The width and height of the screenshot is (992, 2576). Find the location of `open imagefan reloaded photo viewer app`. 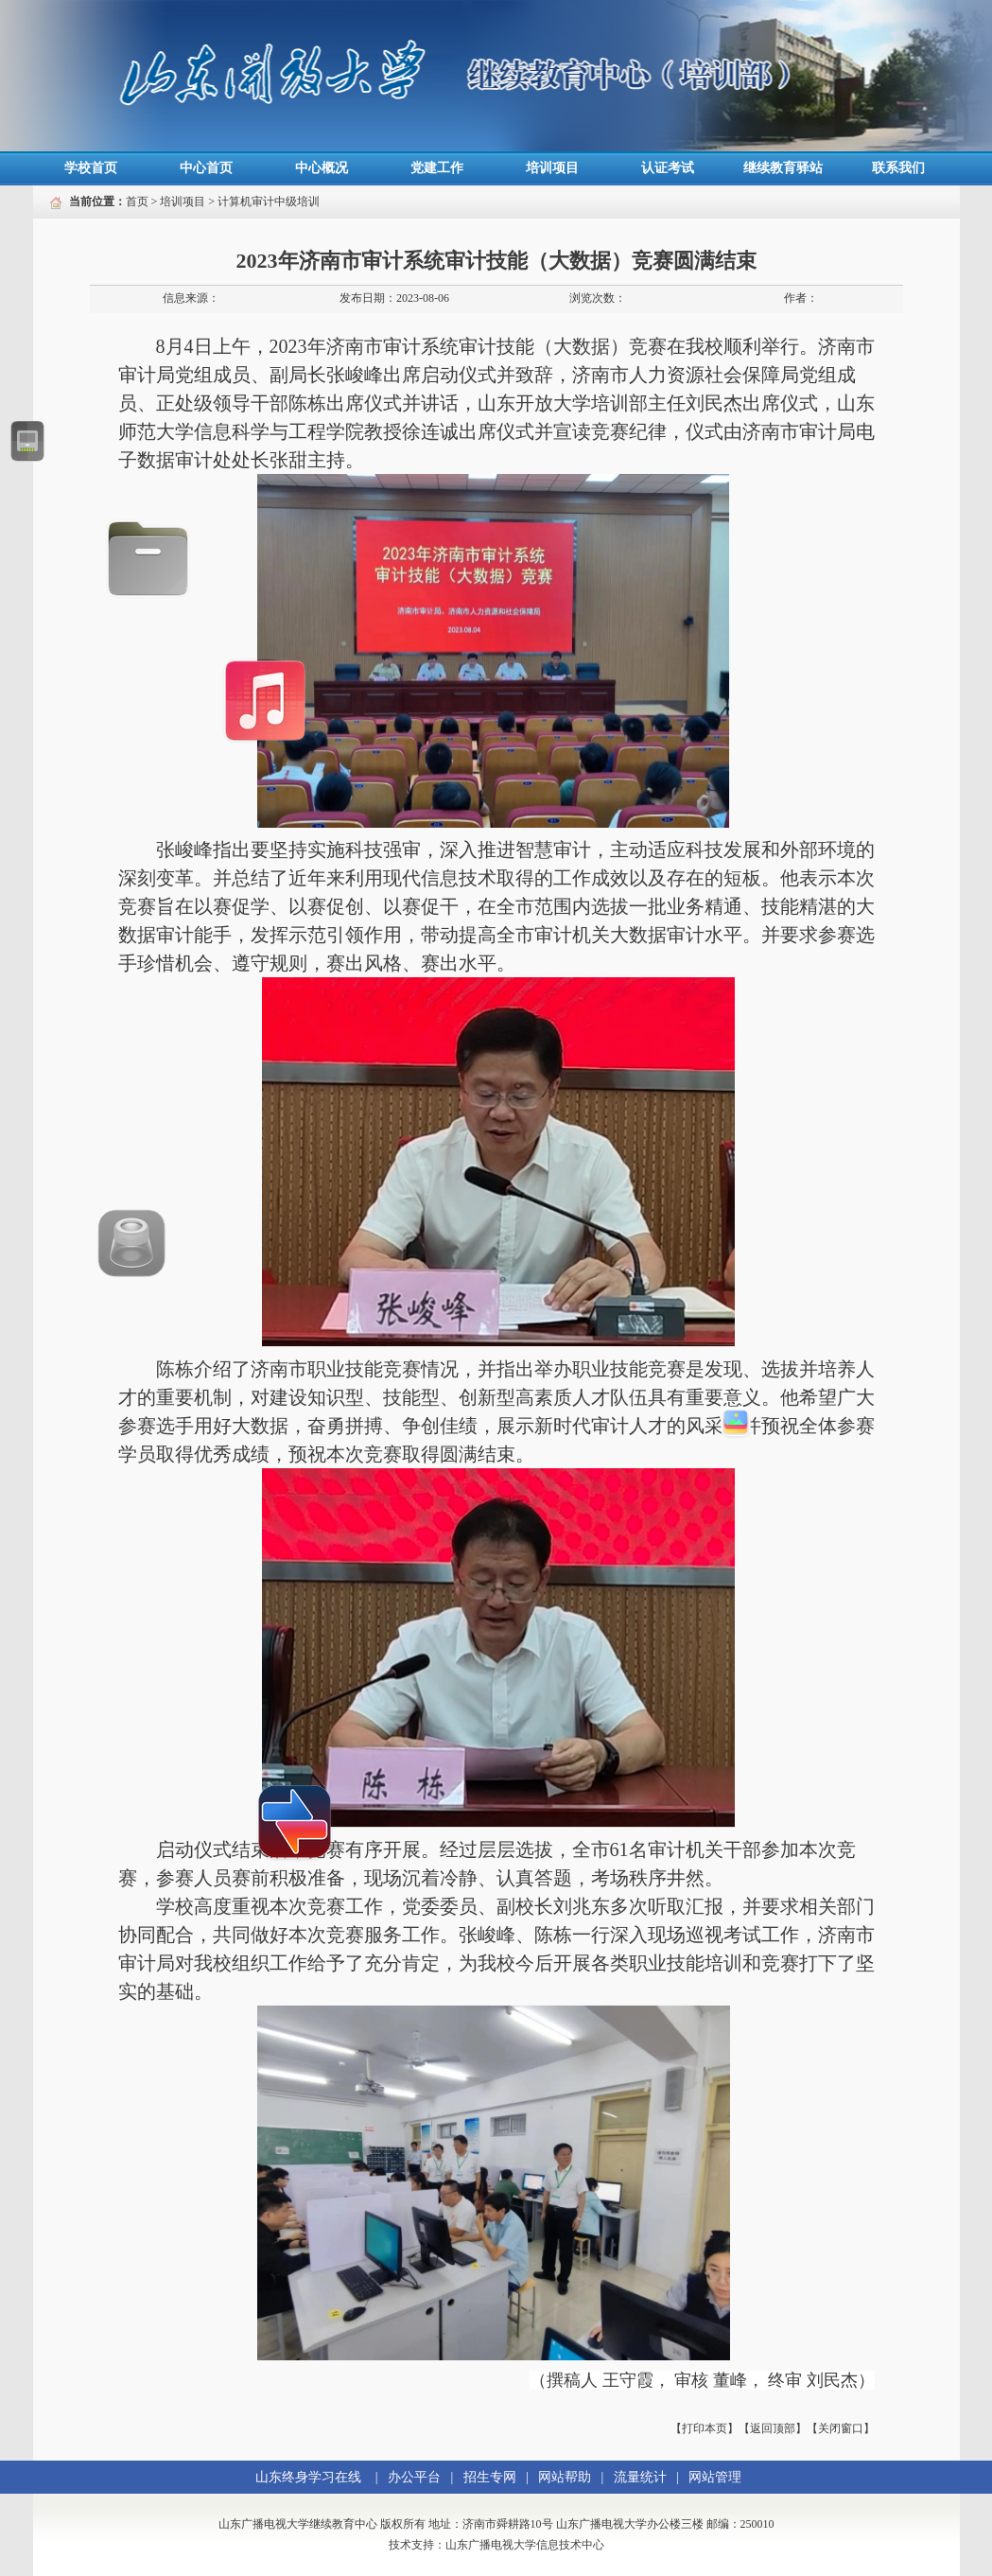

open imagefan reloaded photo viewer app is located at coordinates (736, 1422).